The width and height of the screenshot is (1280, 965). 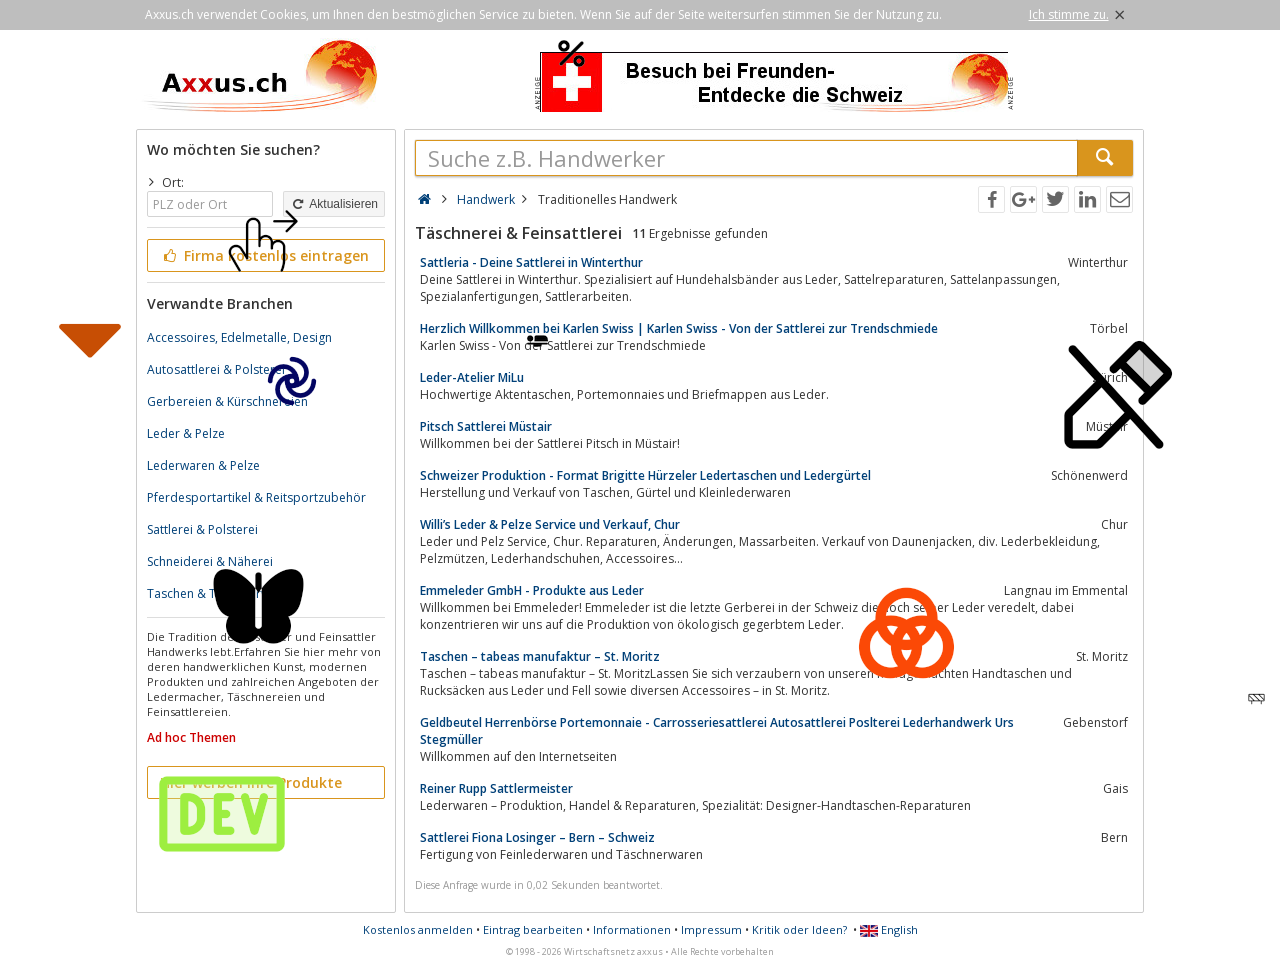 What do you see at coordinates (259, 243) in the screenshot?
I see `swipe right to continue or proceed` at bounding box center [259, 243].